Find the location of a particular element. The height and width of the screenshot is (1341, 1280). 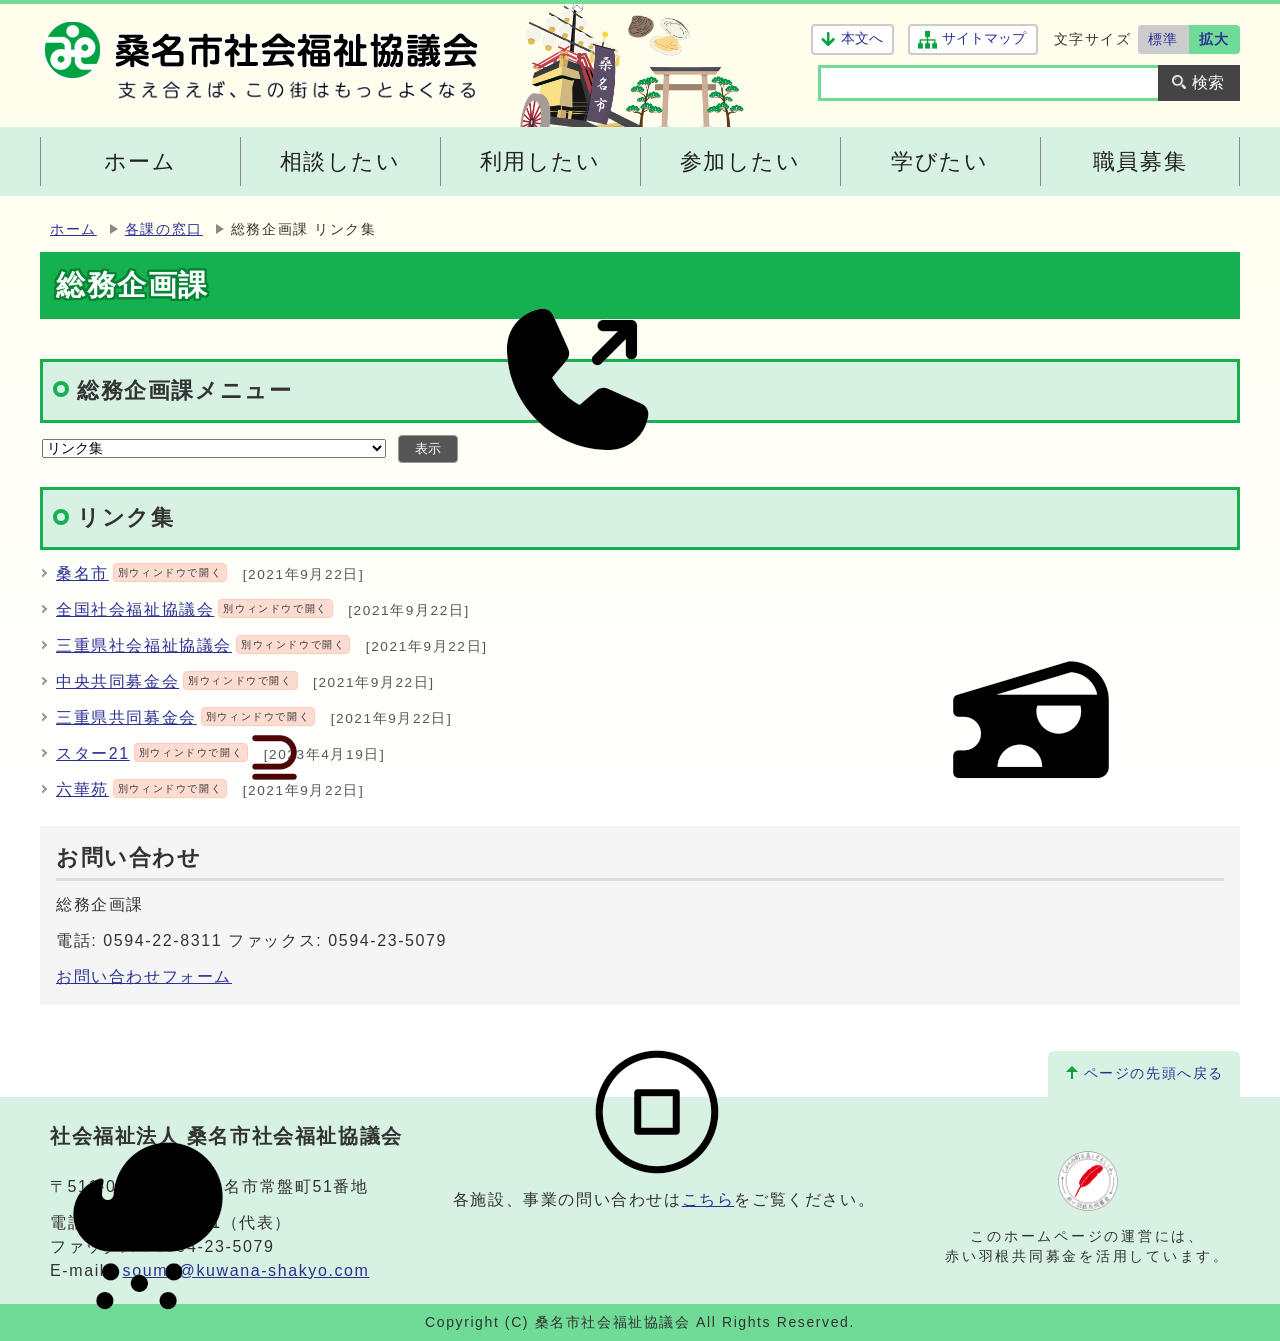

indicates a superset relationship in mathematical notation is located at coordinates (273, 758).